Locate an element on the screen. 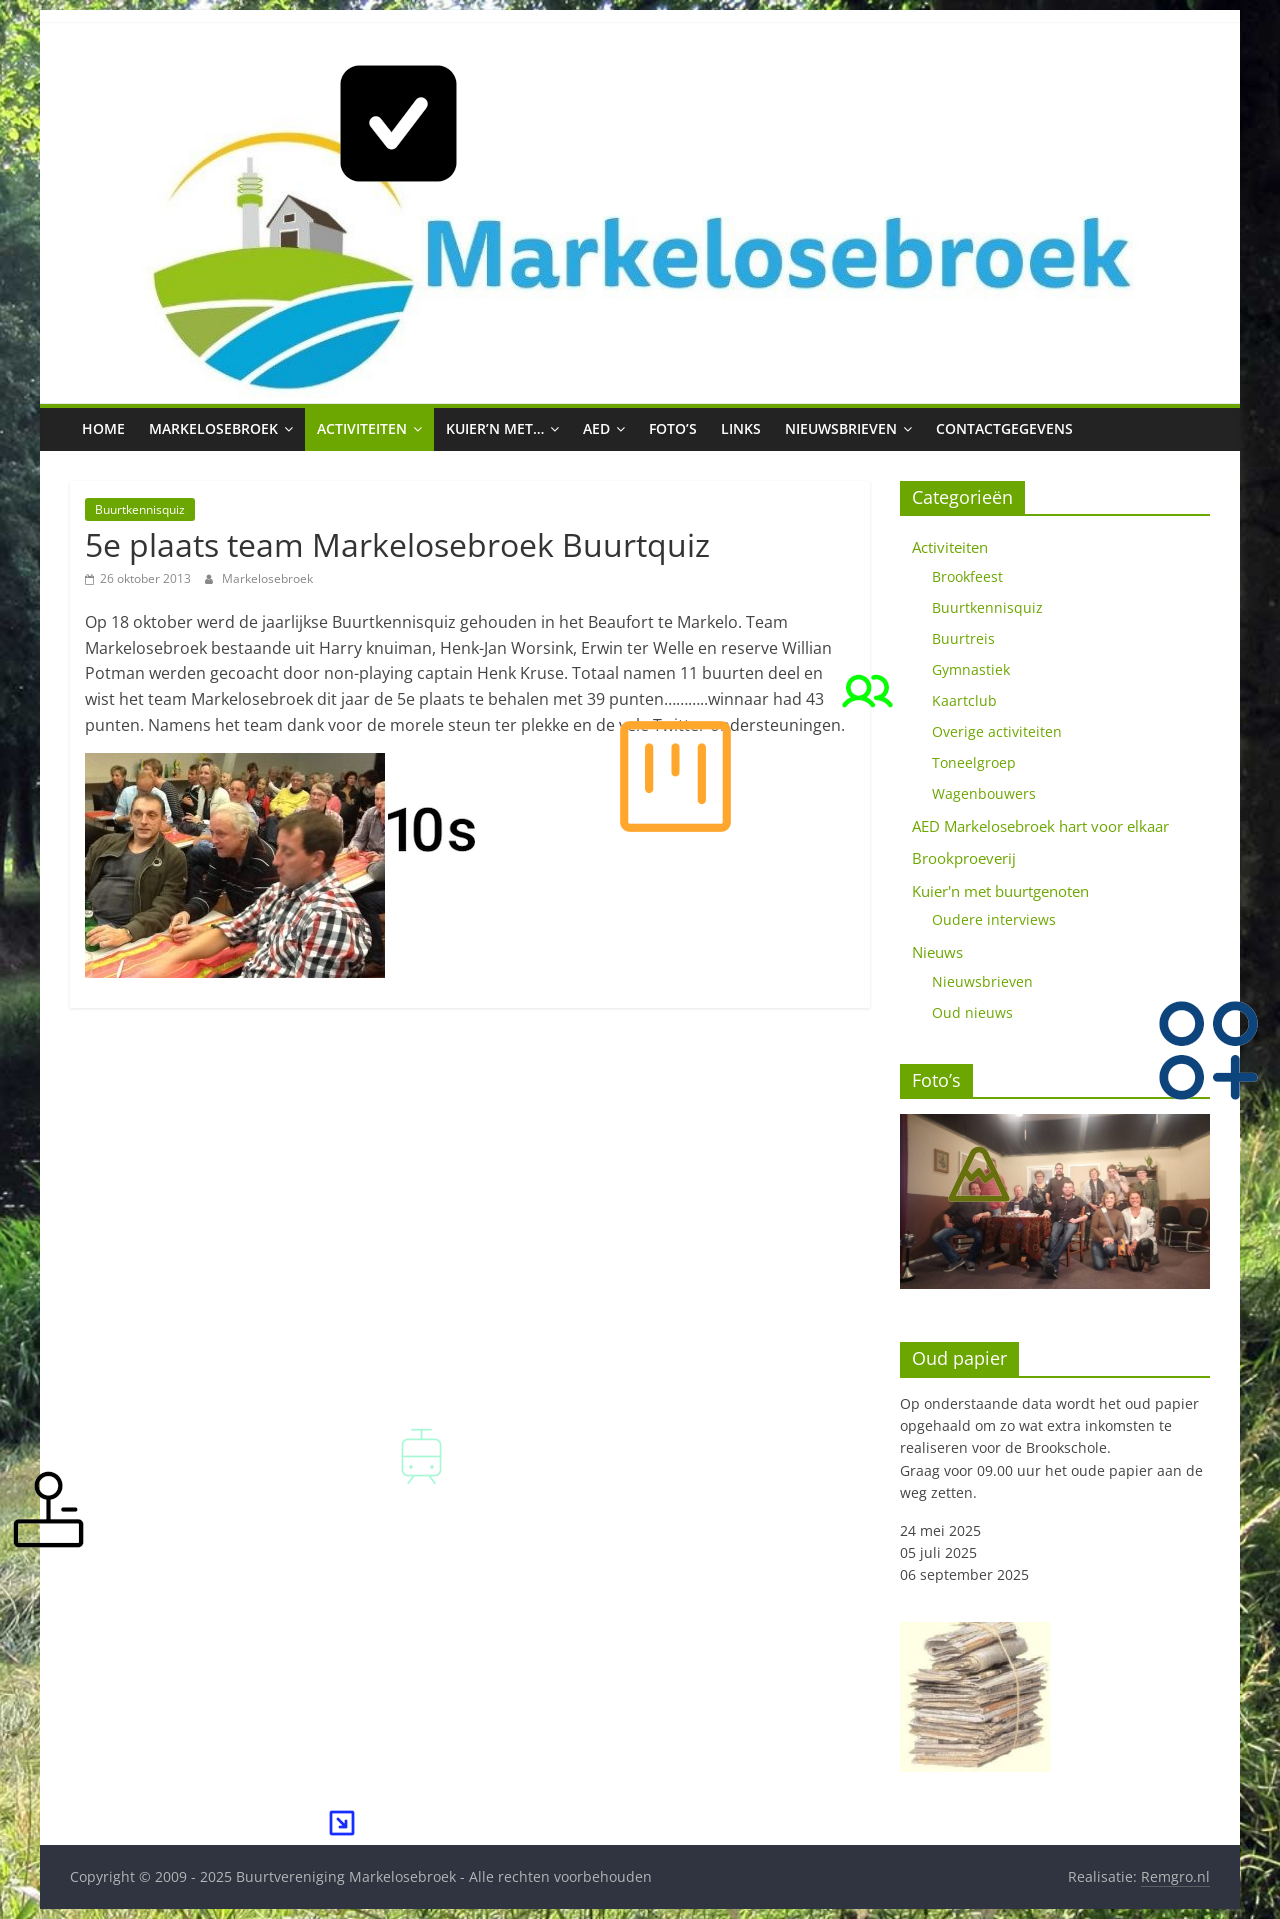  open project board is located at coordinates (675, 776).